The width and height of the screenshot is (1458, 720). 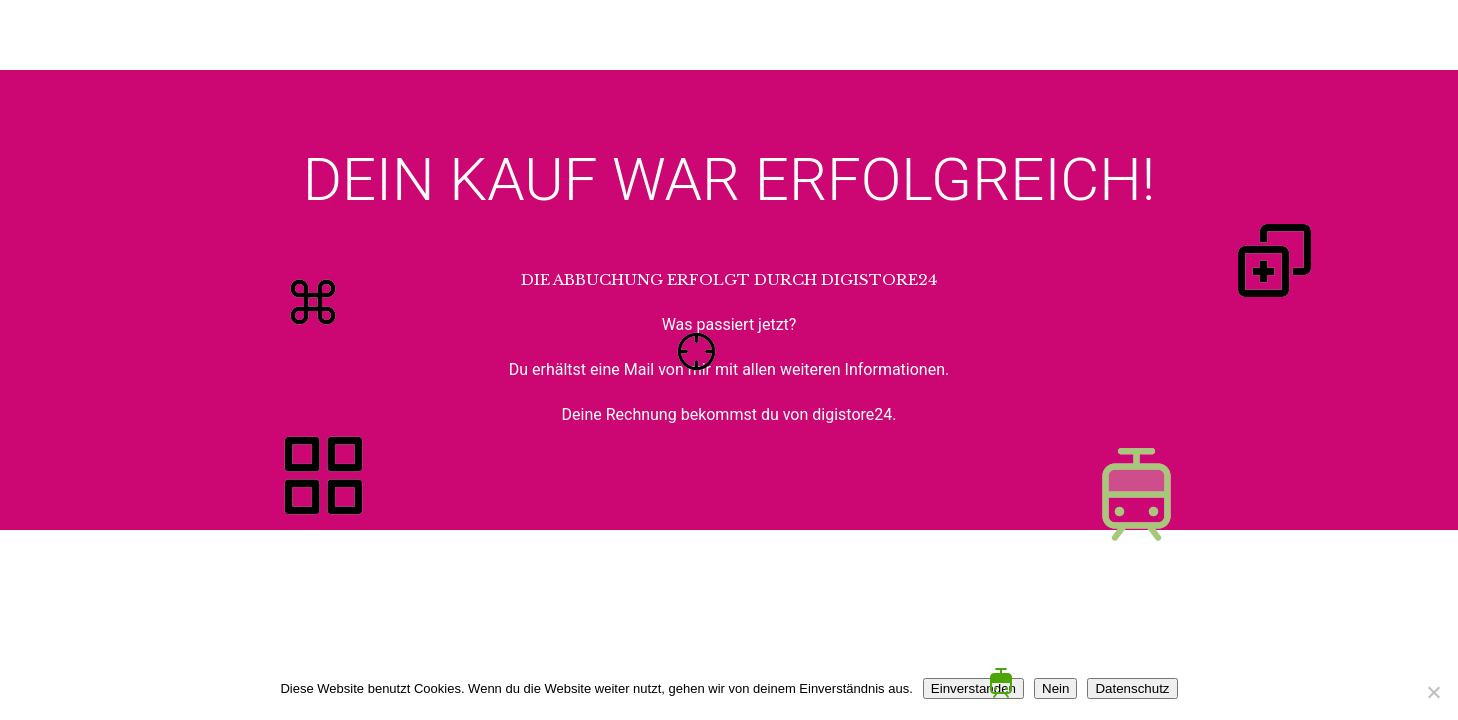 I want to click on access tram or streetcar transit options, so click(x=1001, y=683).